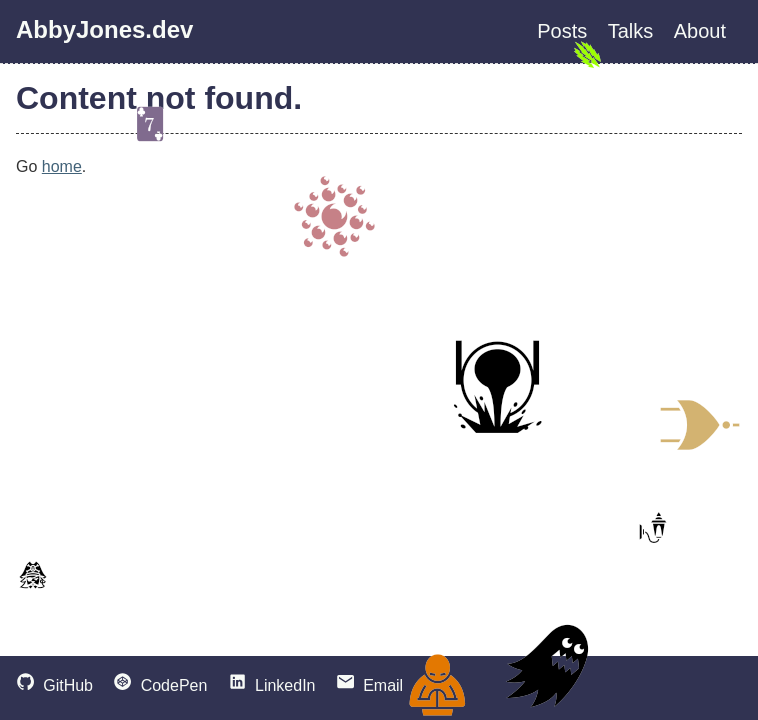 The width and height of the screenshot is (758, 720). I want to click on toggle ghost mode or invisible status, so click(547, 666).